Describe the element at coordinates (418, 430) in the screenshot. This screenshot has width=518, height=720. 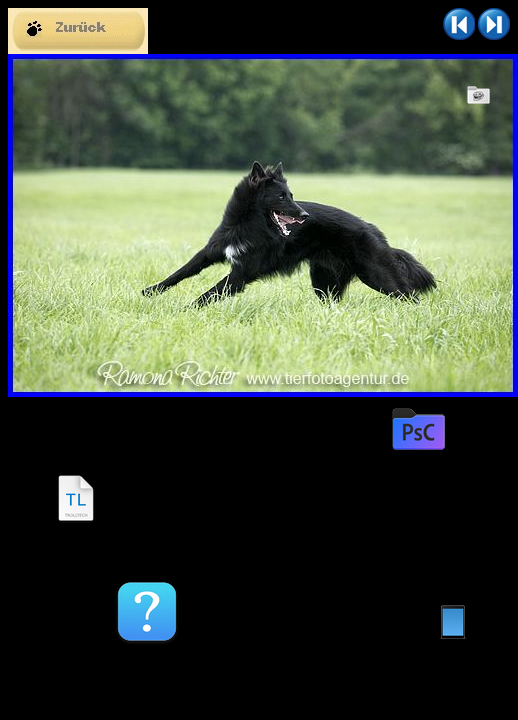
I see `open folder containing adobe photoshop classic files` at that location.